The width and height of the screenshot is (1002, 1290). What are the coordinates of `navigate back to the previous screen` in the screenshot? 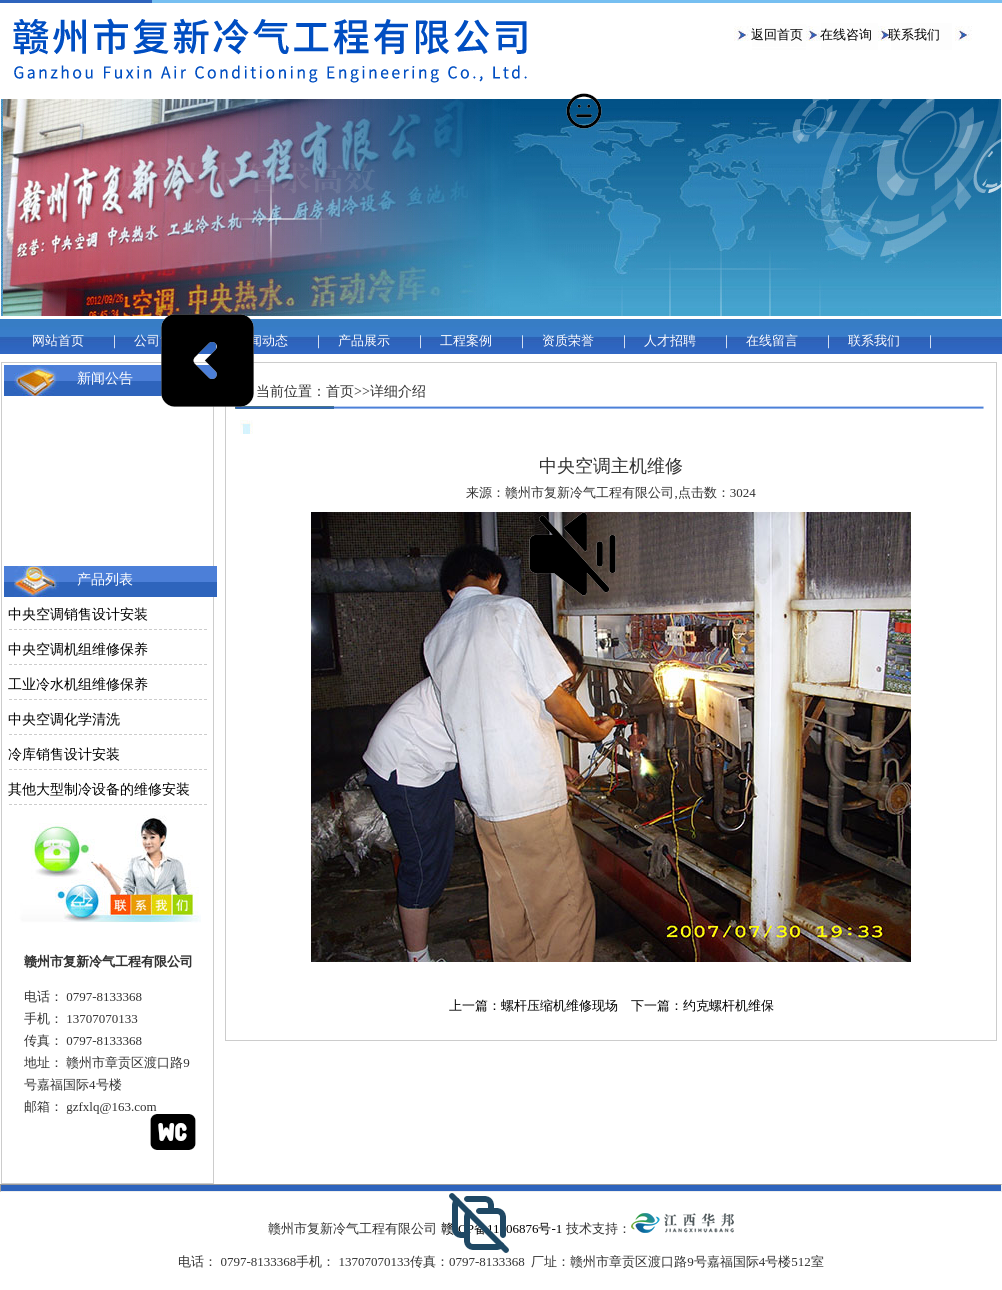 It's located at (207, 360).